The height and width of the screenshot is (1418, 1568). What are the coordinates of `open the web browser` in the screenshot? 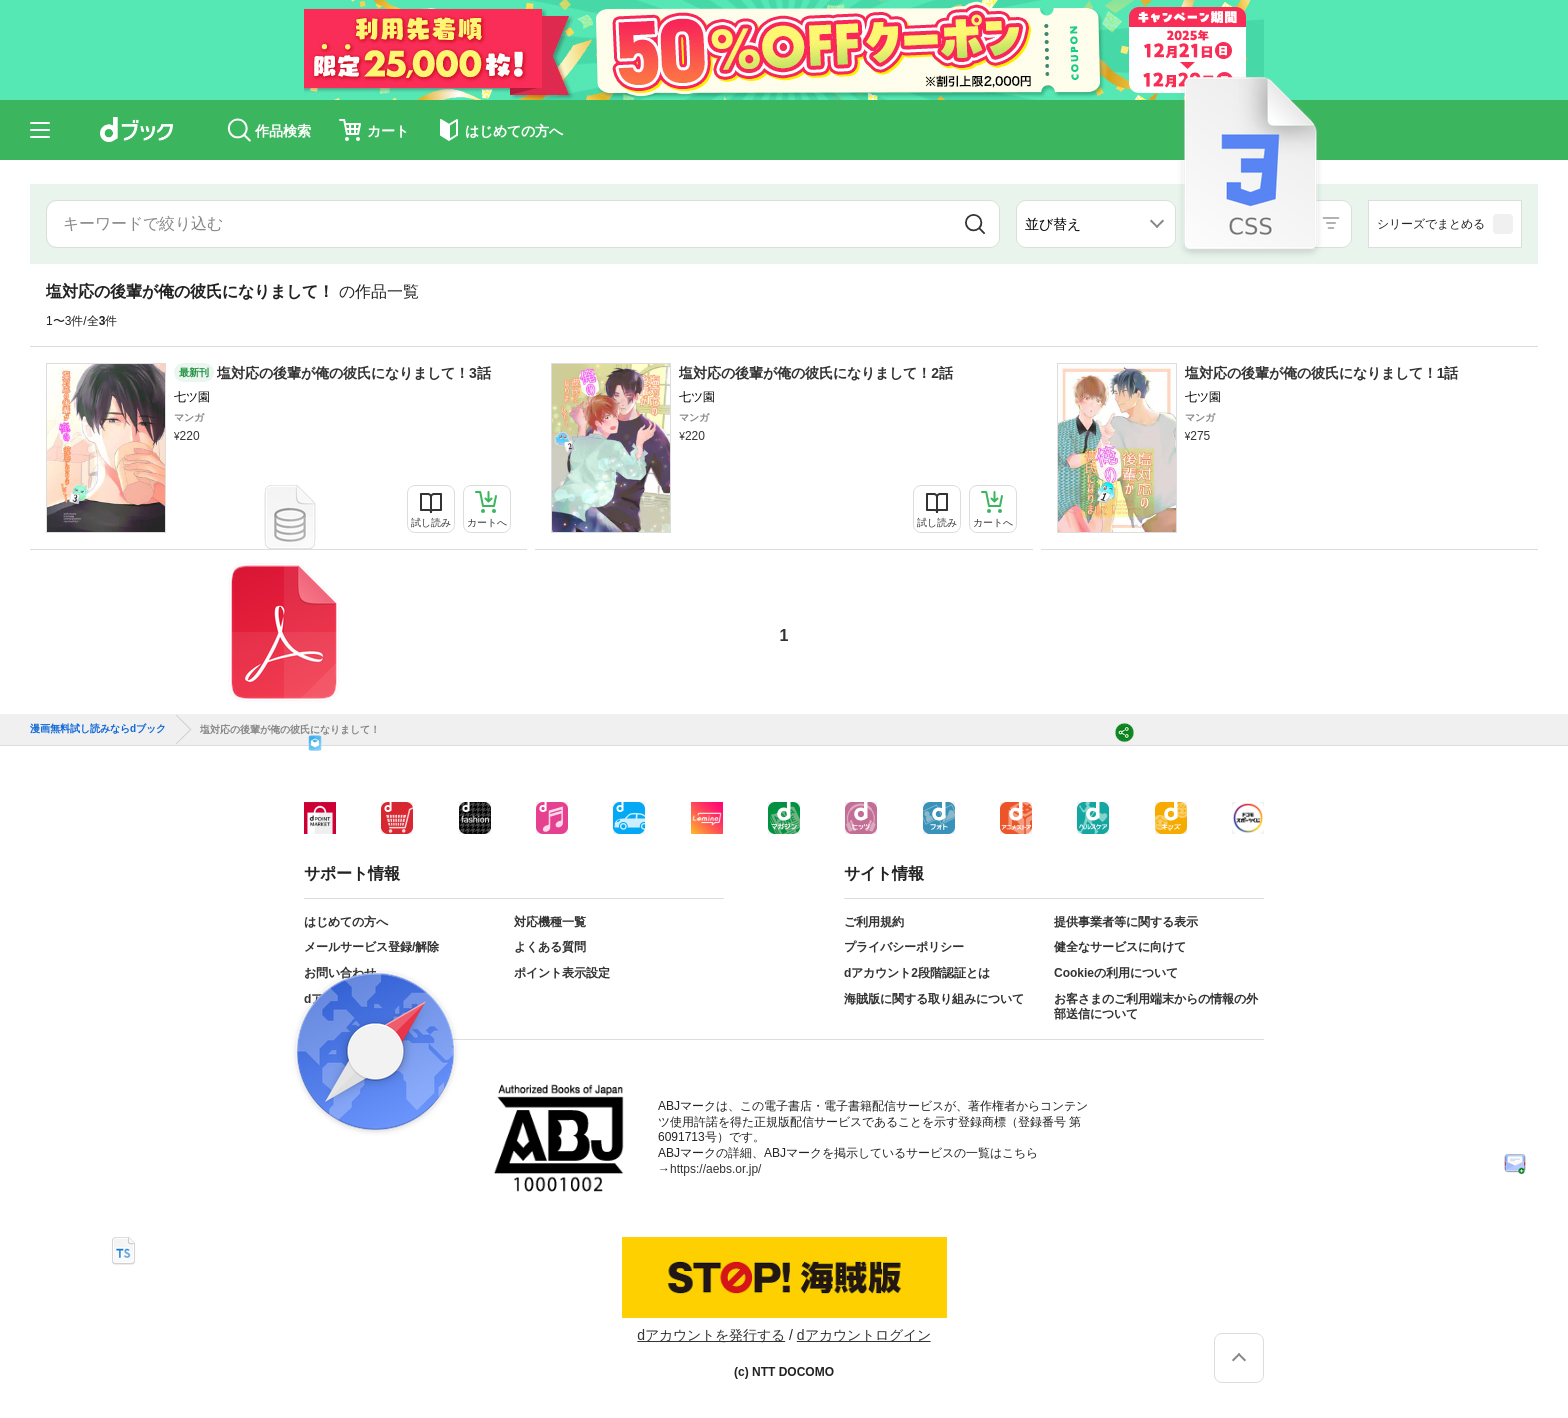 It's located at (375, 1051).